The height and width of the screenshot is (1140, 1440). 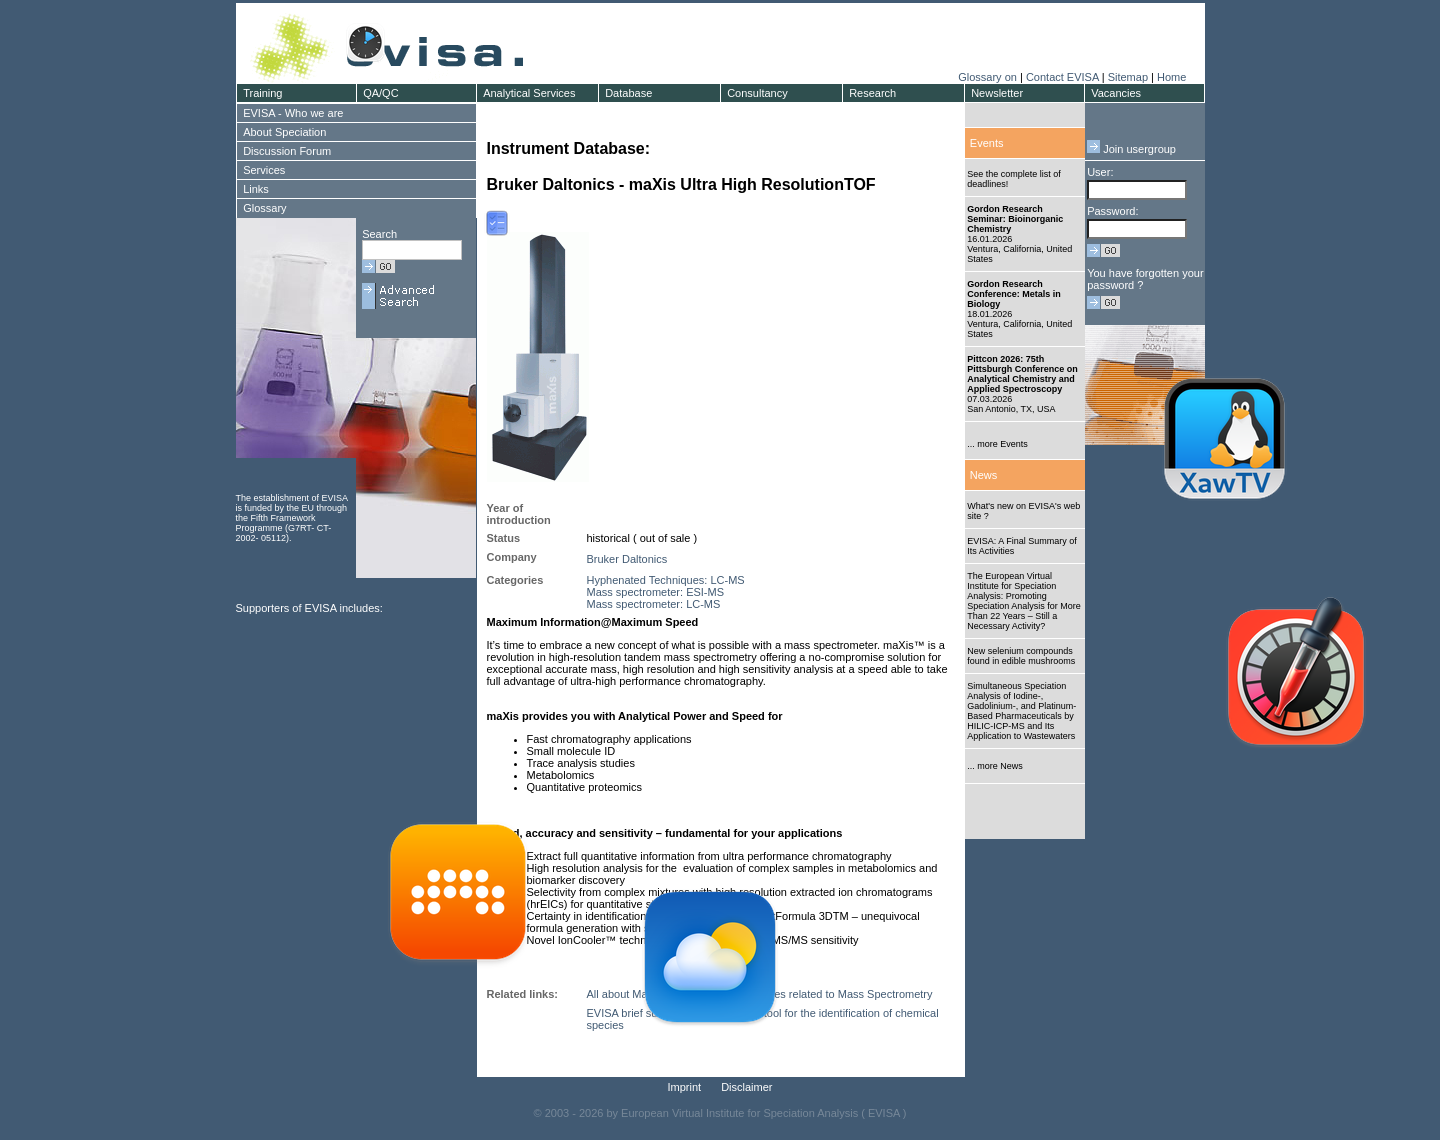 What do you see at coordinates (1224, 438) in the screenshot?
I see `launch xawtv television viewer application` at bounding box center [1224, 438].